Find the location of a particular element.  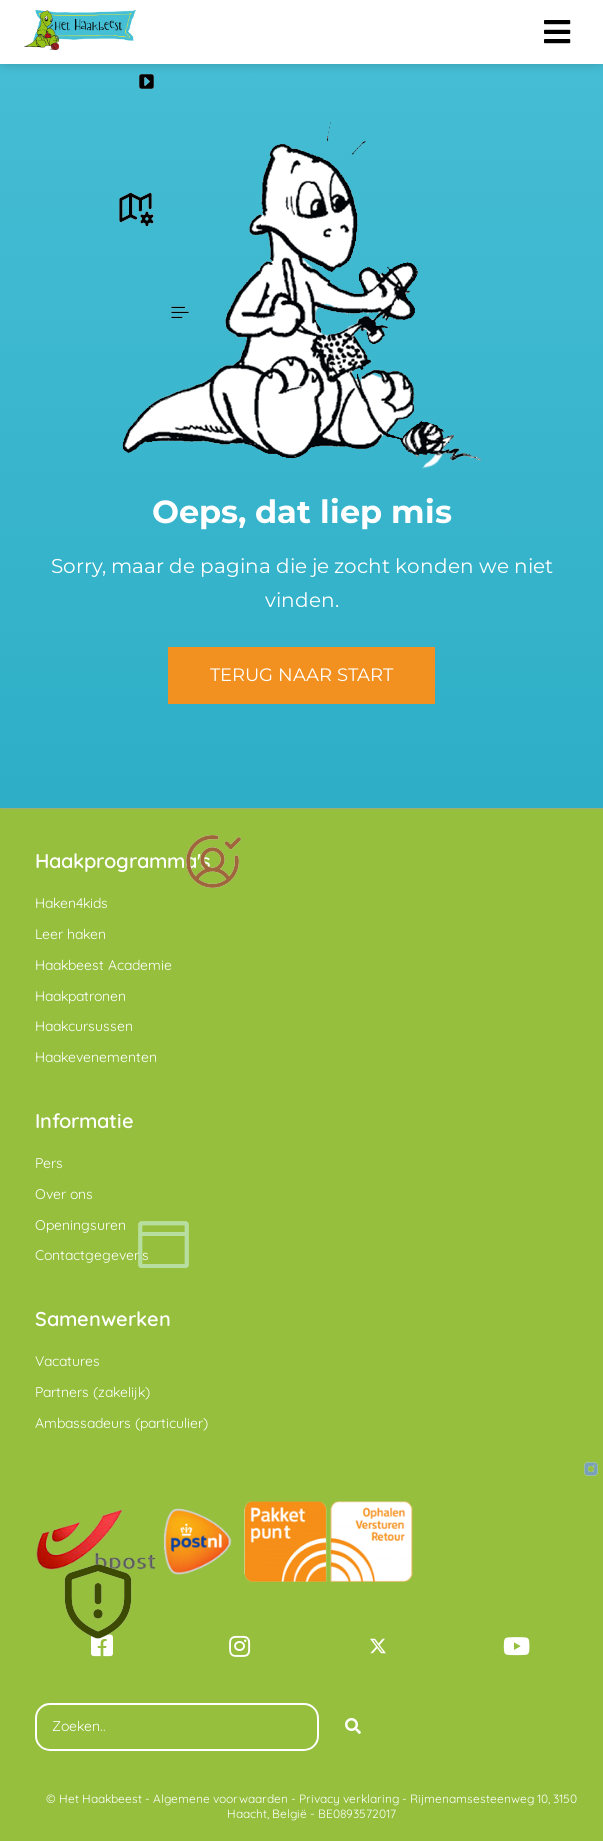

view security or privacy settings is located at coordinates (98, 1602).